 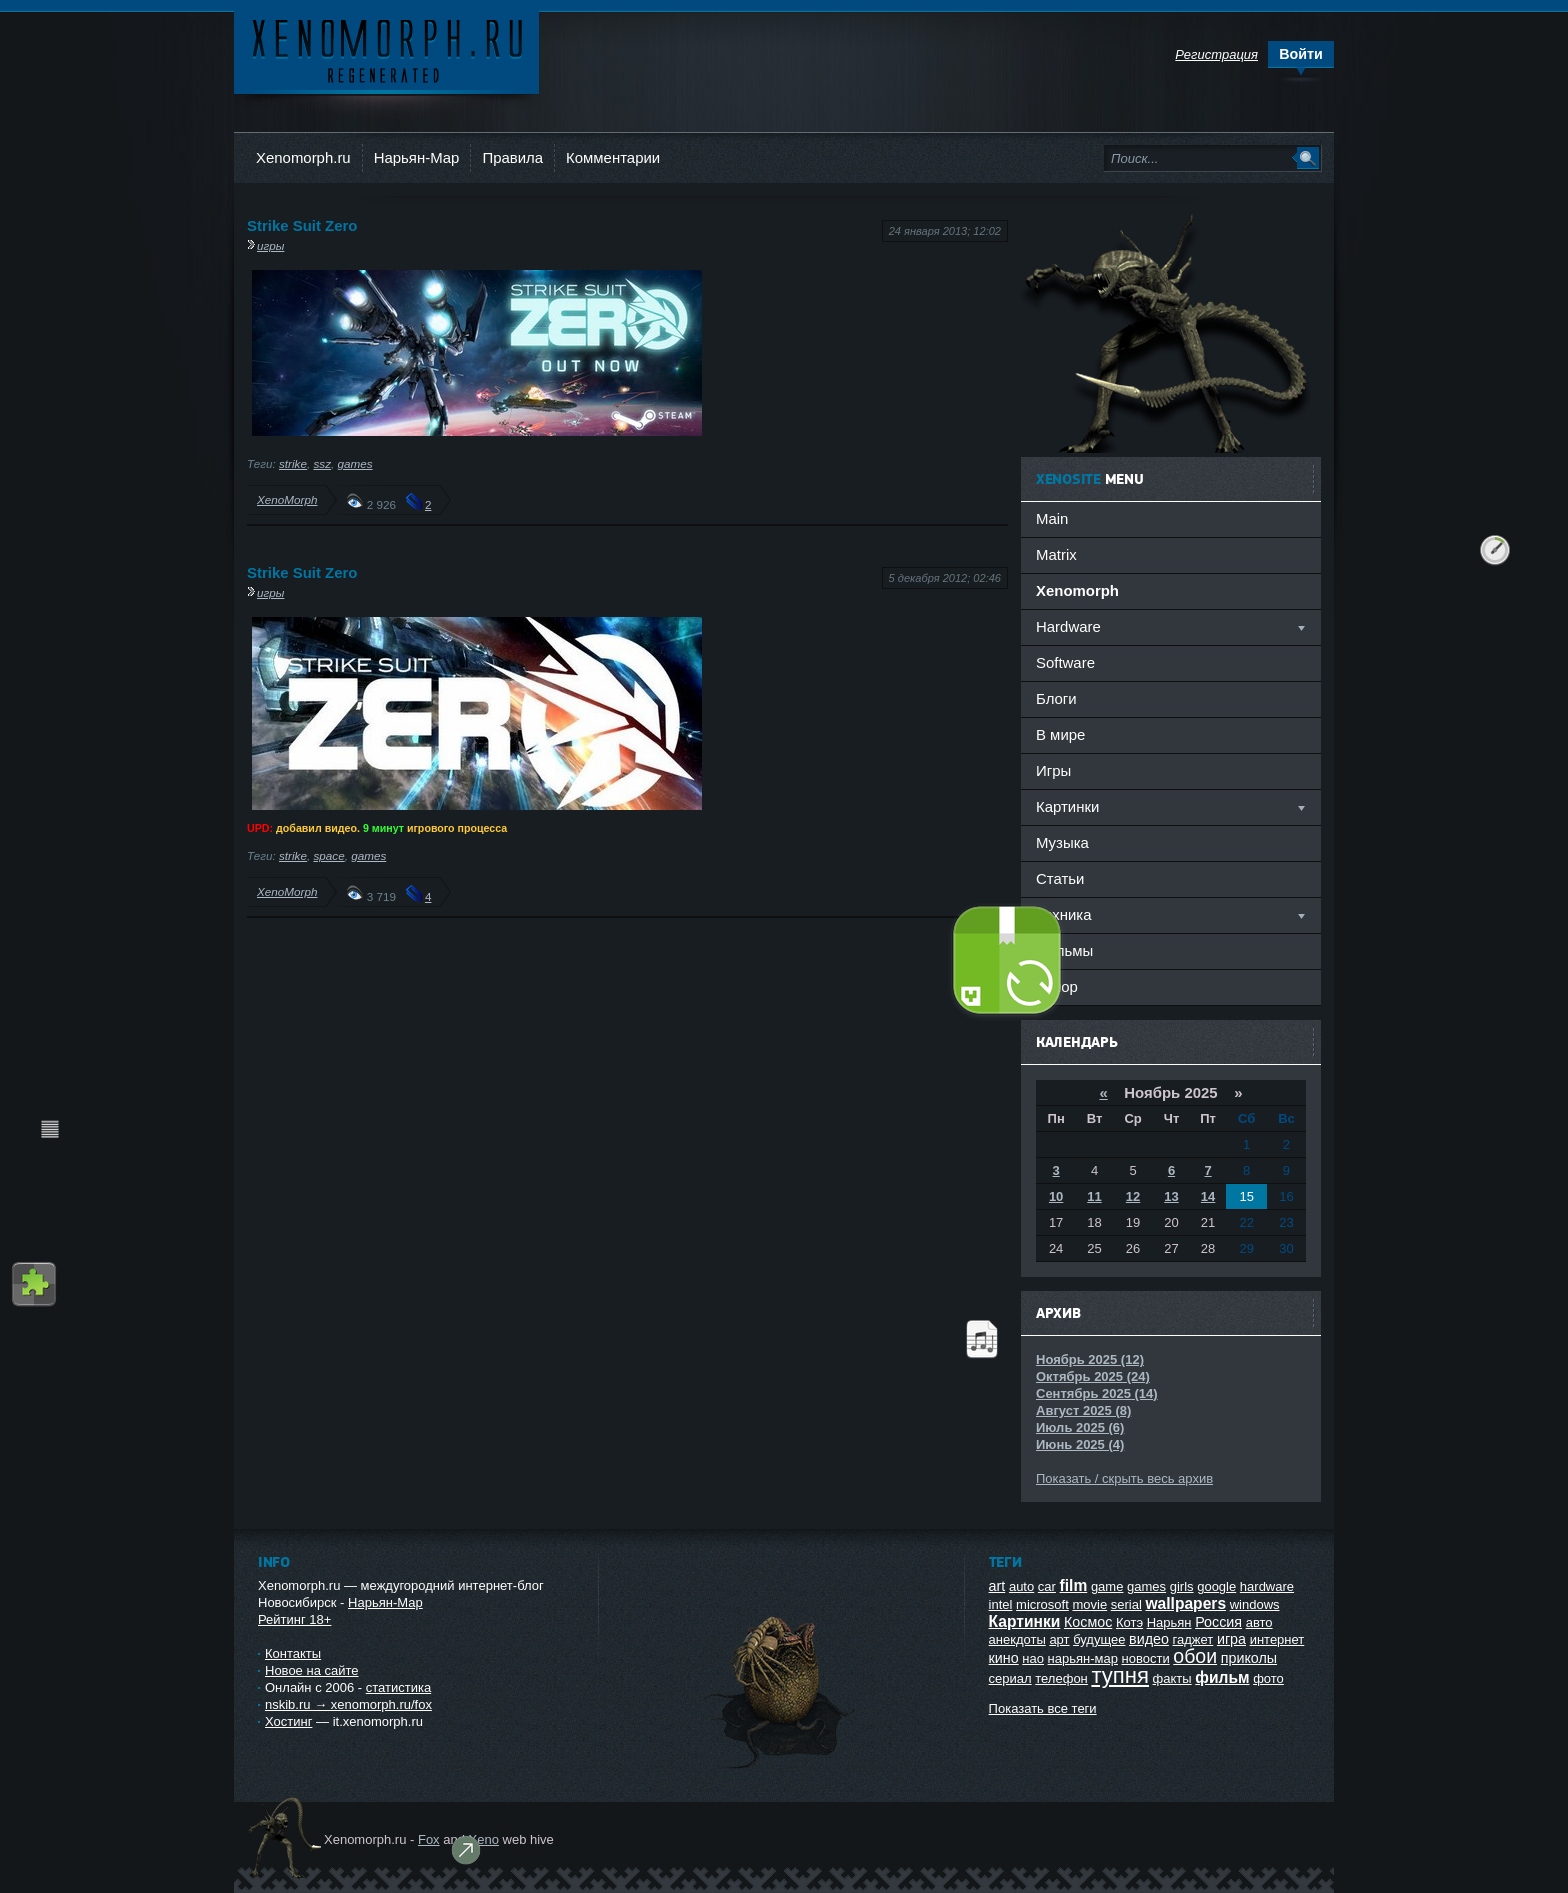 What do you see at coordinates (466, 1850) in the screenshot?
I see `indicates a symbolic link or shortcut to another file` at bounding box center [466, 1850].